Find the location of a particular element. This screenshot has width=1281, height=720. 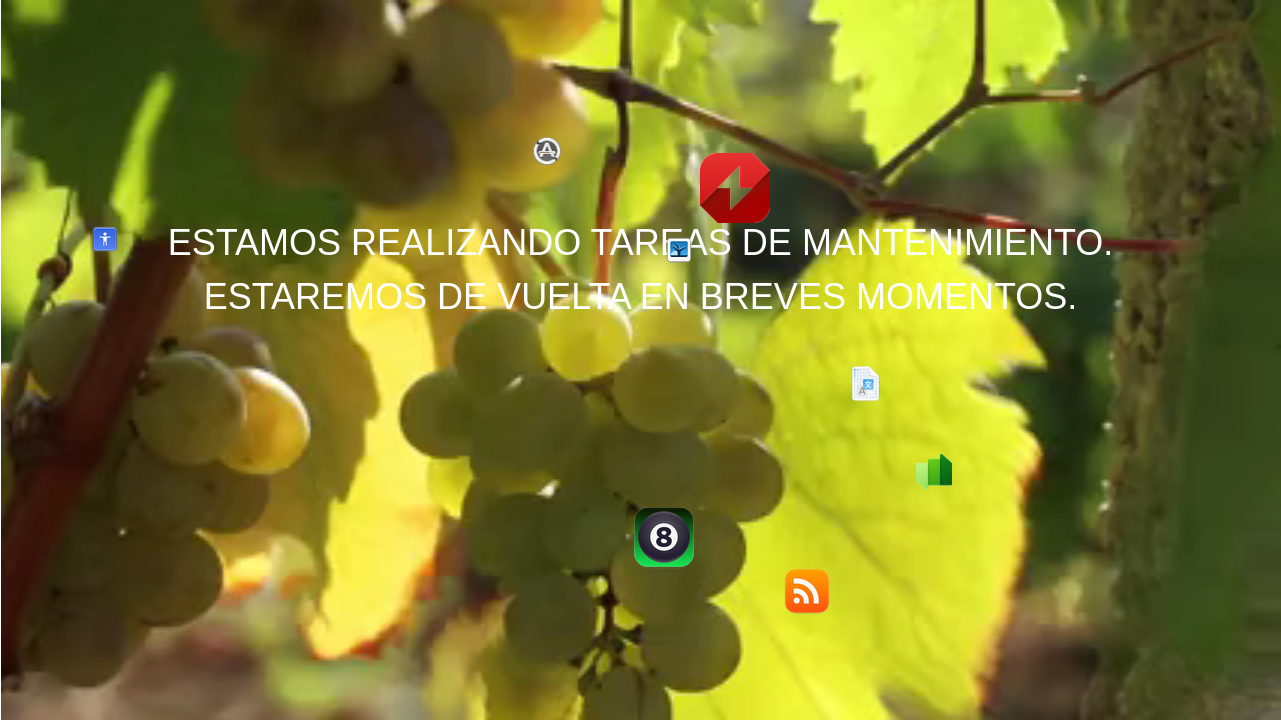

open clairvoyant magic 8-ball fortune telling app is located at coordinates (664, 537).